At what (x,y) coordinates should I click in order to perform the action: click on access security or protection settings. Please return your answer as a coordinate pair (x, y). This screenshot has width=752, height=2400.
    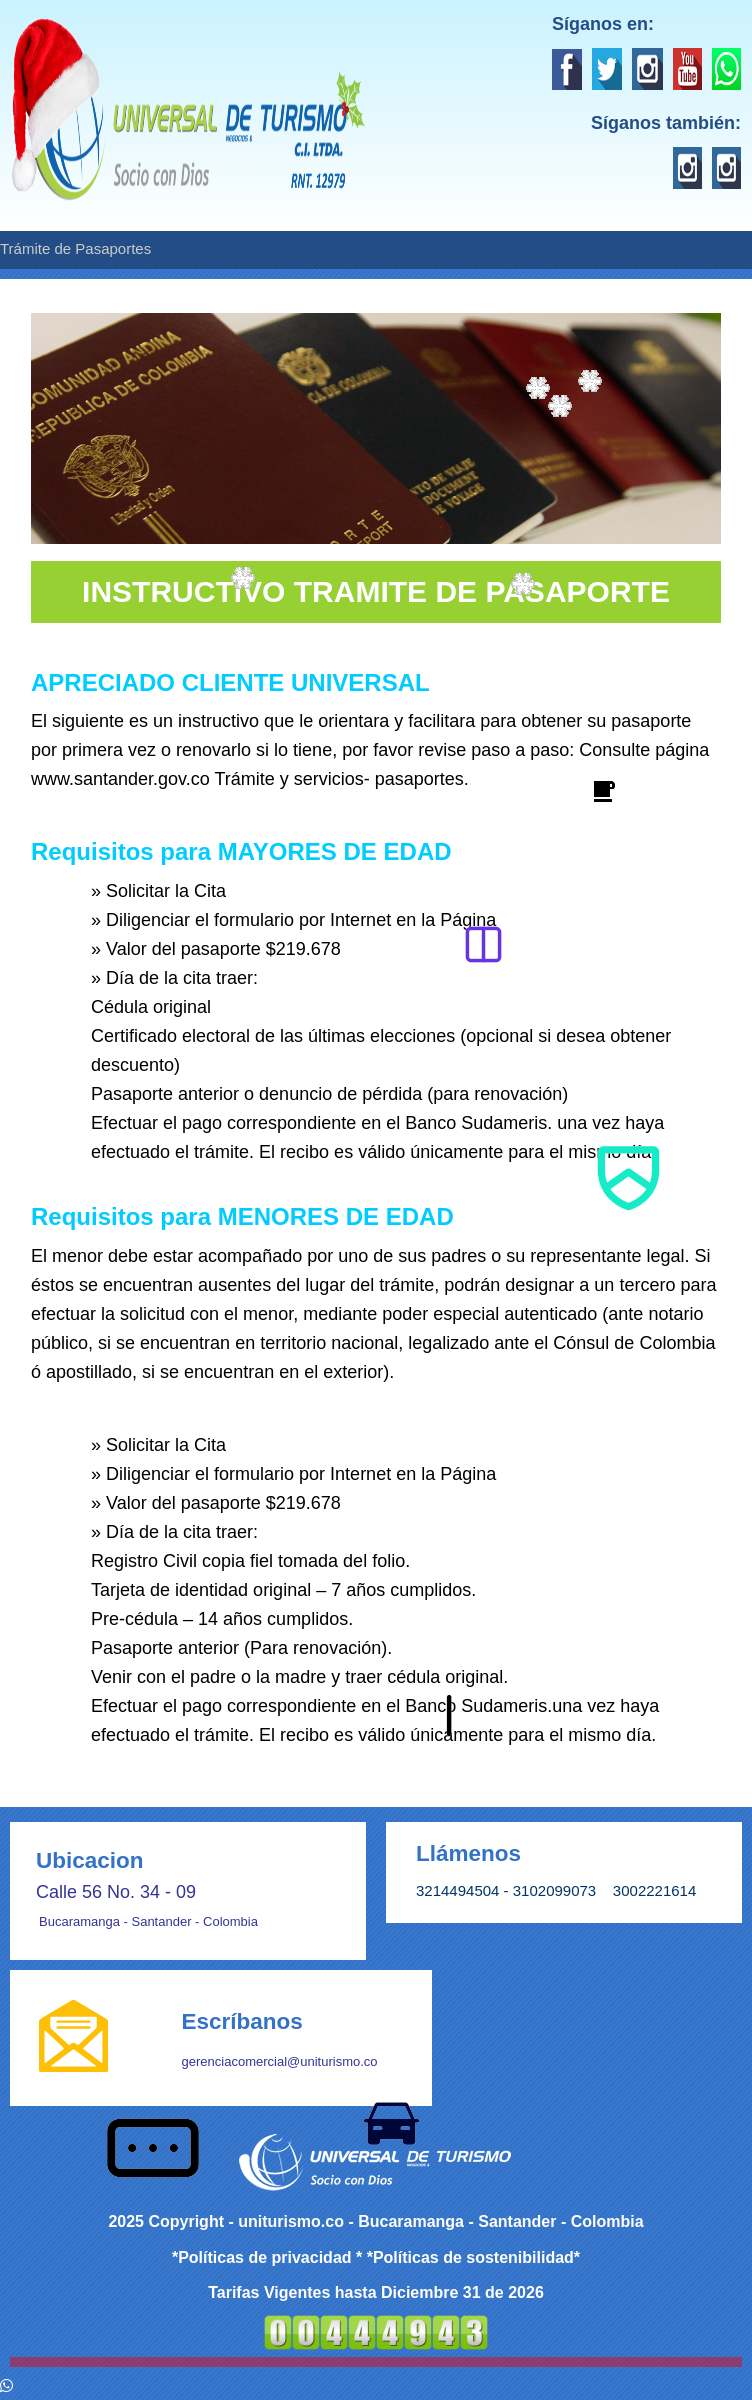
    Looking at the image, I should click on (628, 1174).